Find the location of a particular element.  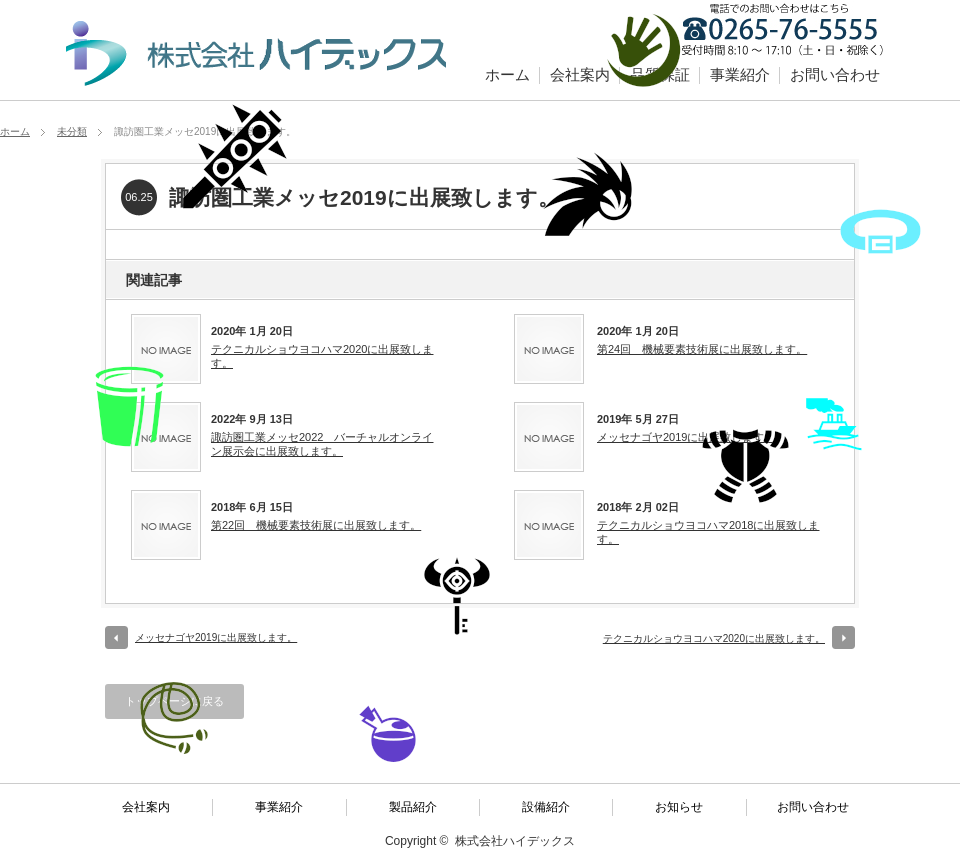

equip armor or defensive gear is located at coordinates (745, 463).